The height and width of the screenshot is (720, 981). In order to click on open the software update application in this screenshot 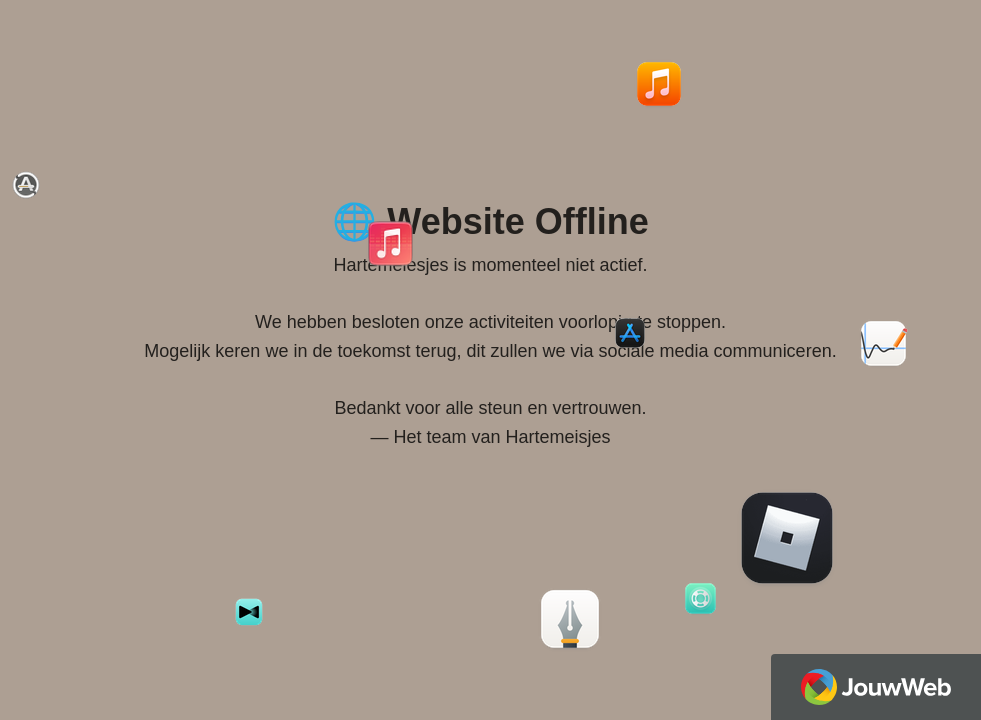, I will do `click(26, 185)`.